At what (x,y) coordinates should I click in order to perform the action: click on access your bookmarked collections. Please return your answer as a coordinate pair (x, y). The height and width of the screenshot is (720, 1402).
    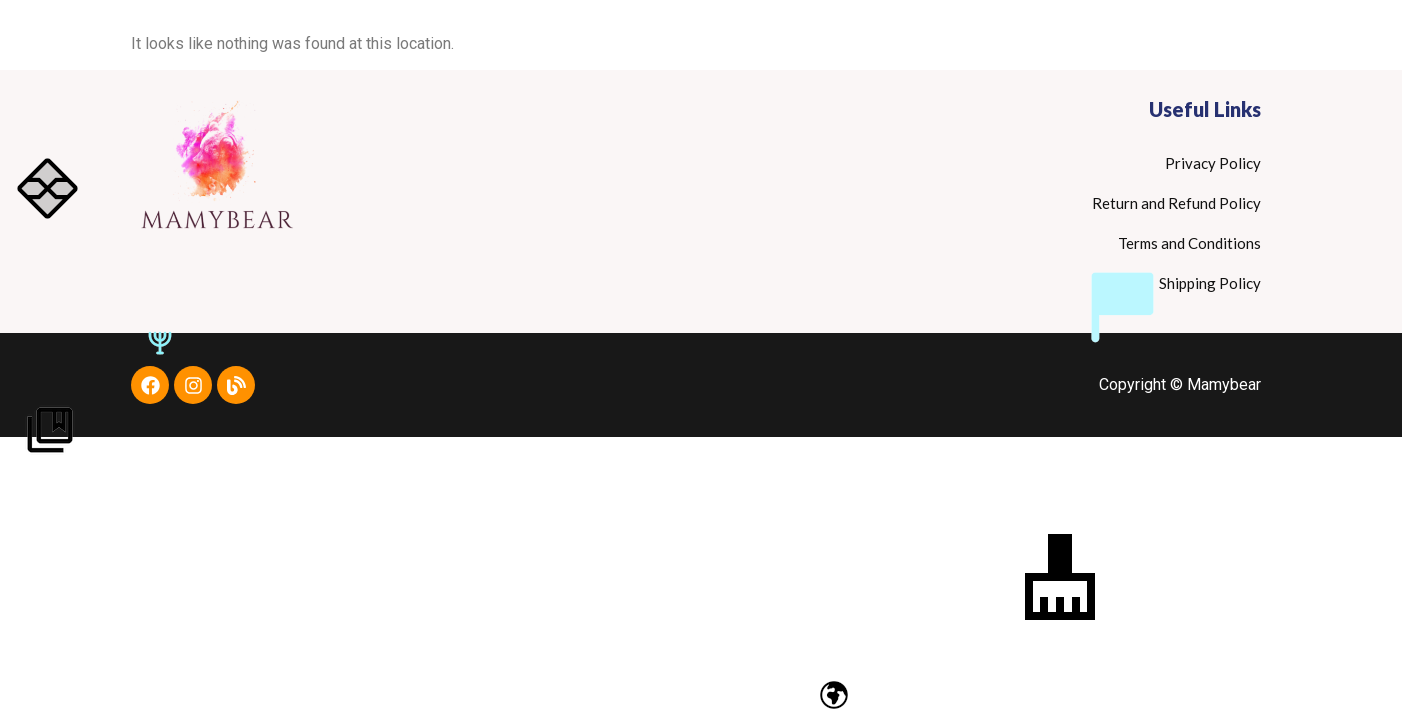
    Looking at the image, I should click on (50, 430).